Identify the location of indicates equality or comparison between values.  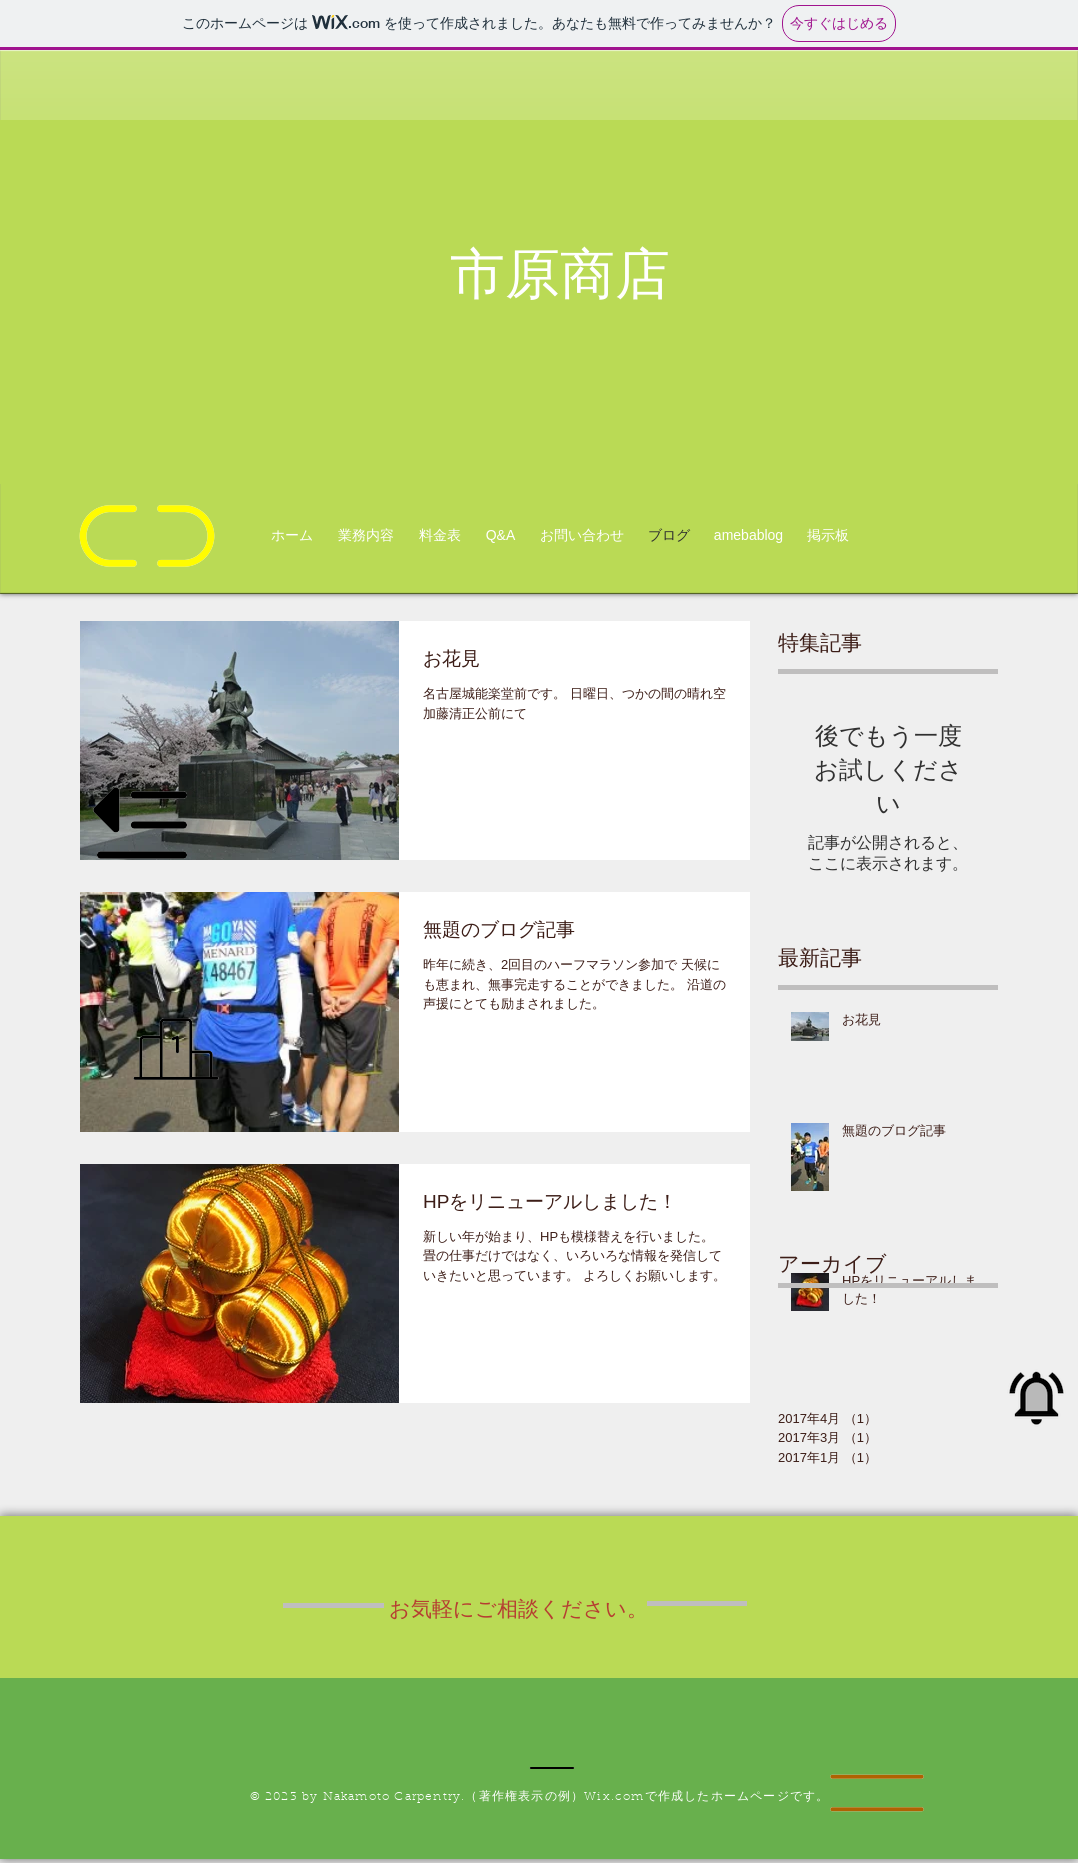
(877, 1793).